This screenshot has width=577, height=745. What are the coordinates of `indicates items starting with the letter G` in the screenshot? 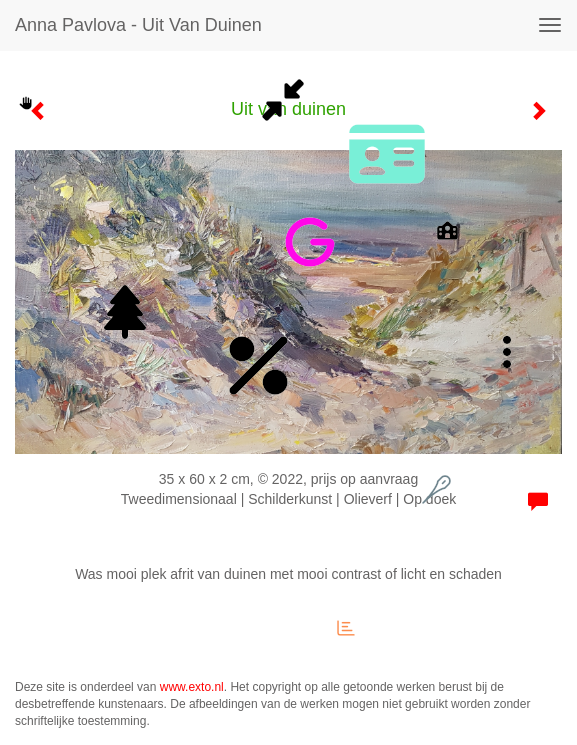 It's located at (310, 242).